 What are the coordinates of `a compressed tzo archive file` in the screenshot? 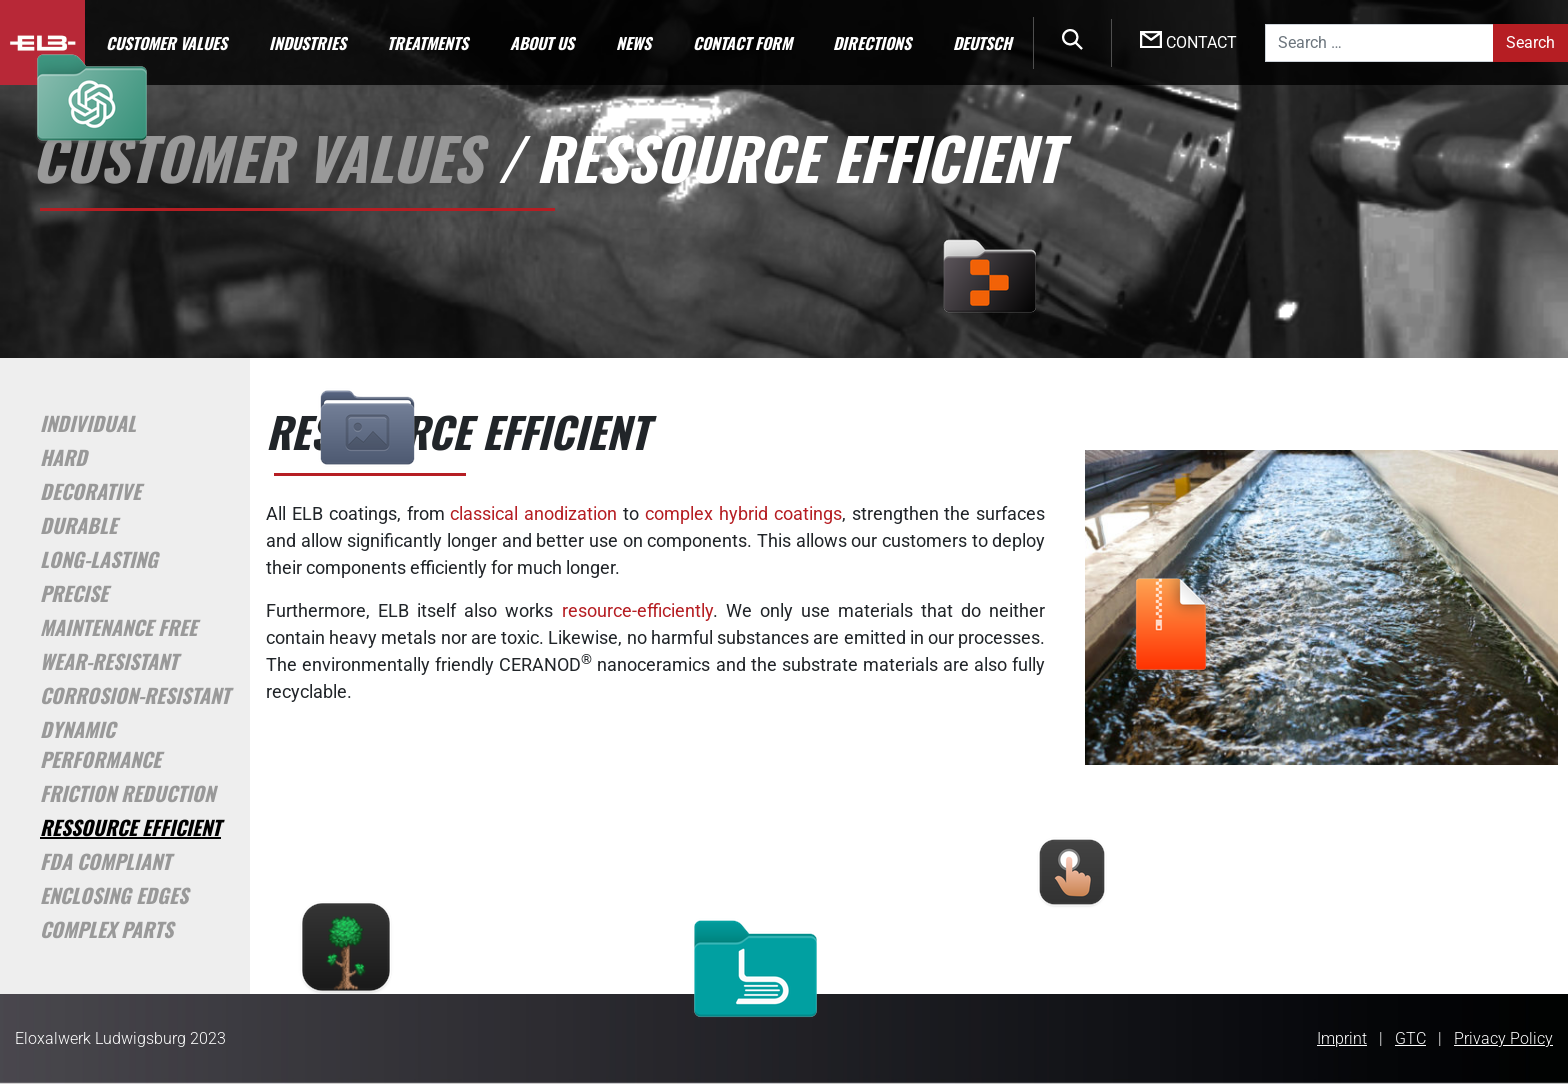 It's located at (1171, 626).